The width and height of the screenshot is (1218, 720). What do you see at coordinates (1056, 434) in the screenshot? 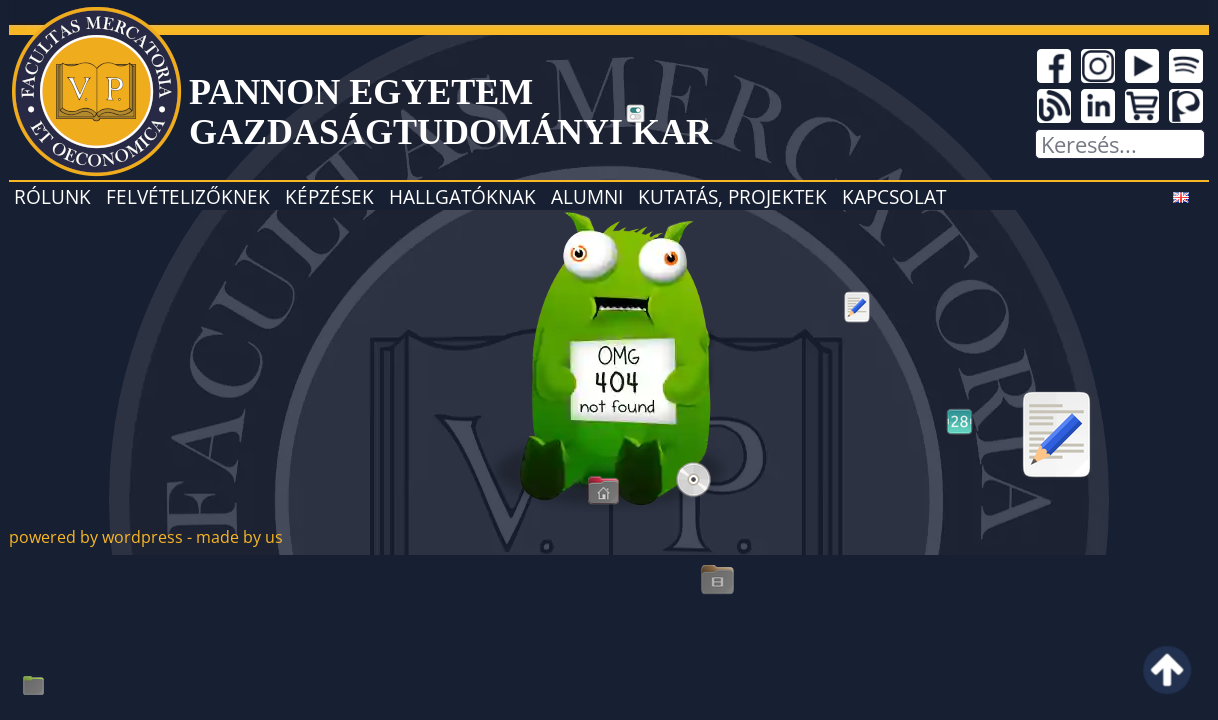
I see `open the text editor application` at bounding box center [1056, 434].